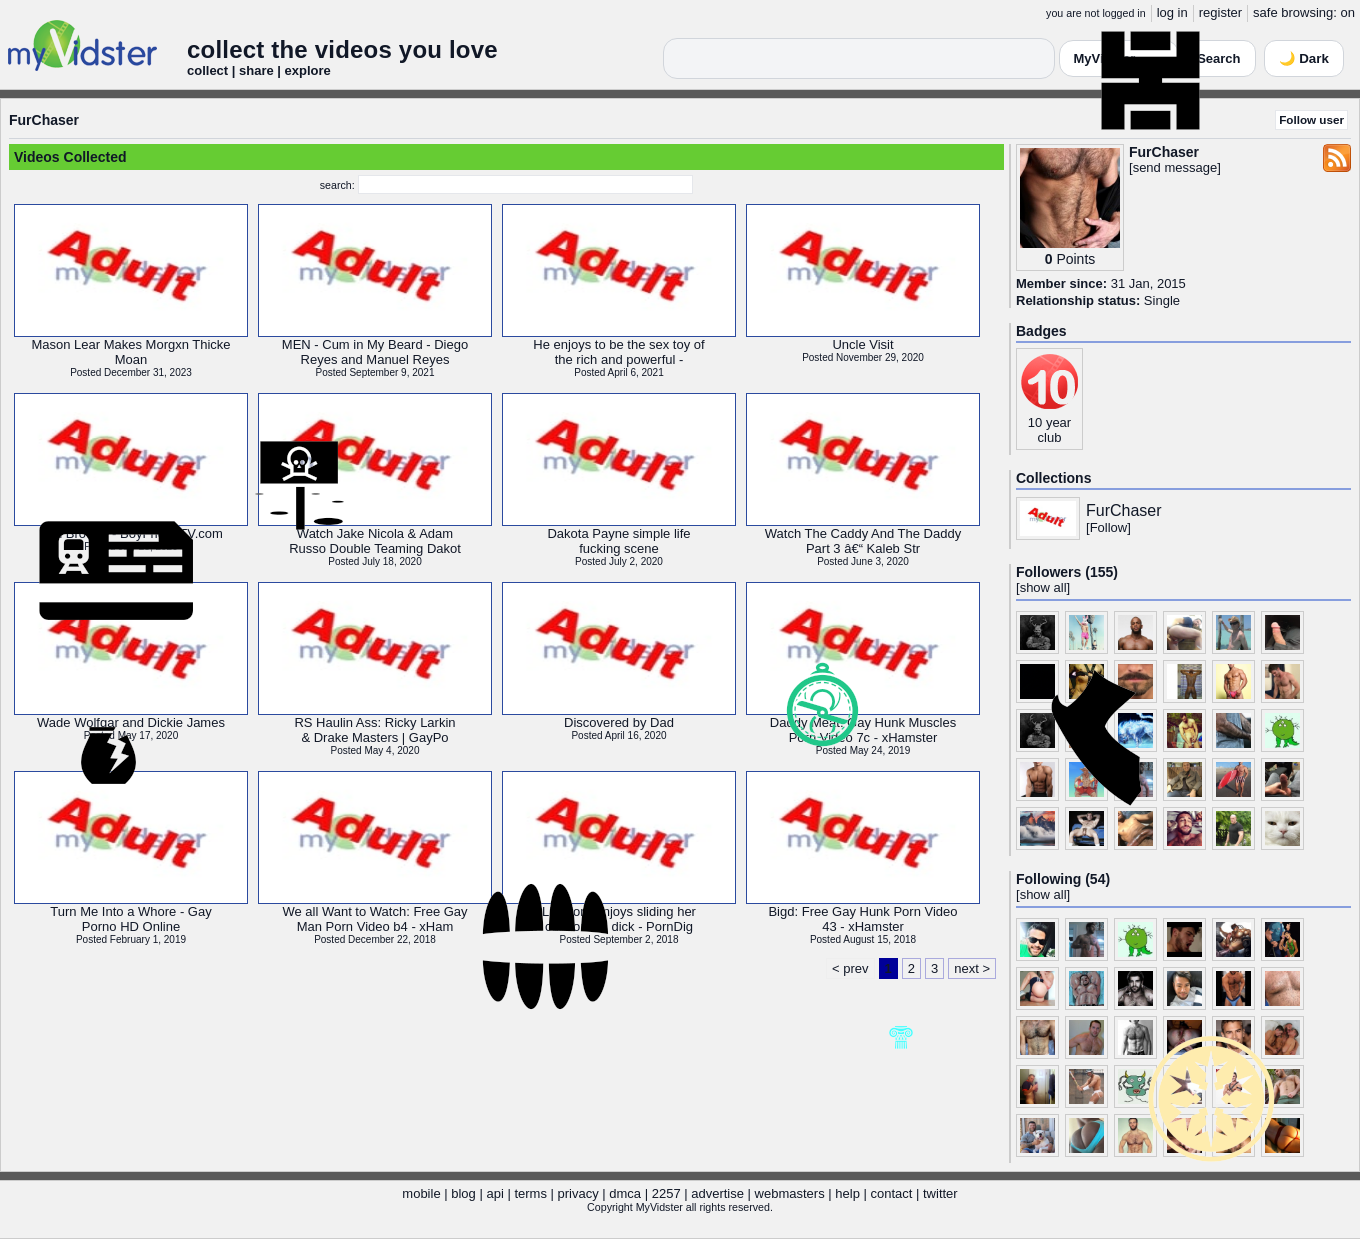  I want to click on navigate to astronomy or celestial tools, so click(822, 704).